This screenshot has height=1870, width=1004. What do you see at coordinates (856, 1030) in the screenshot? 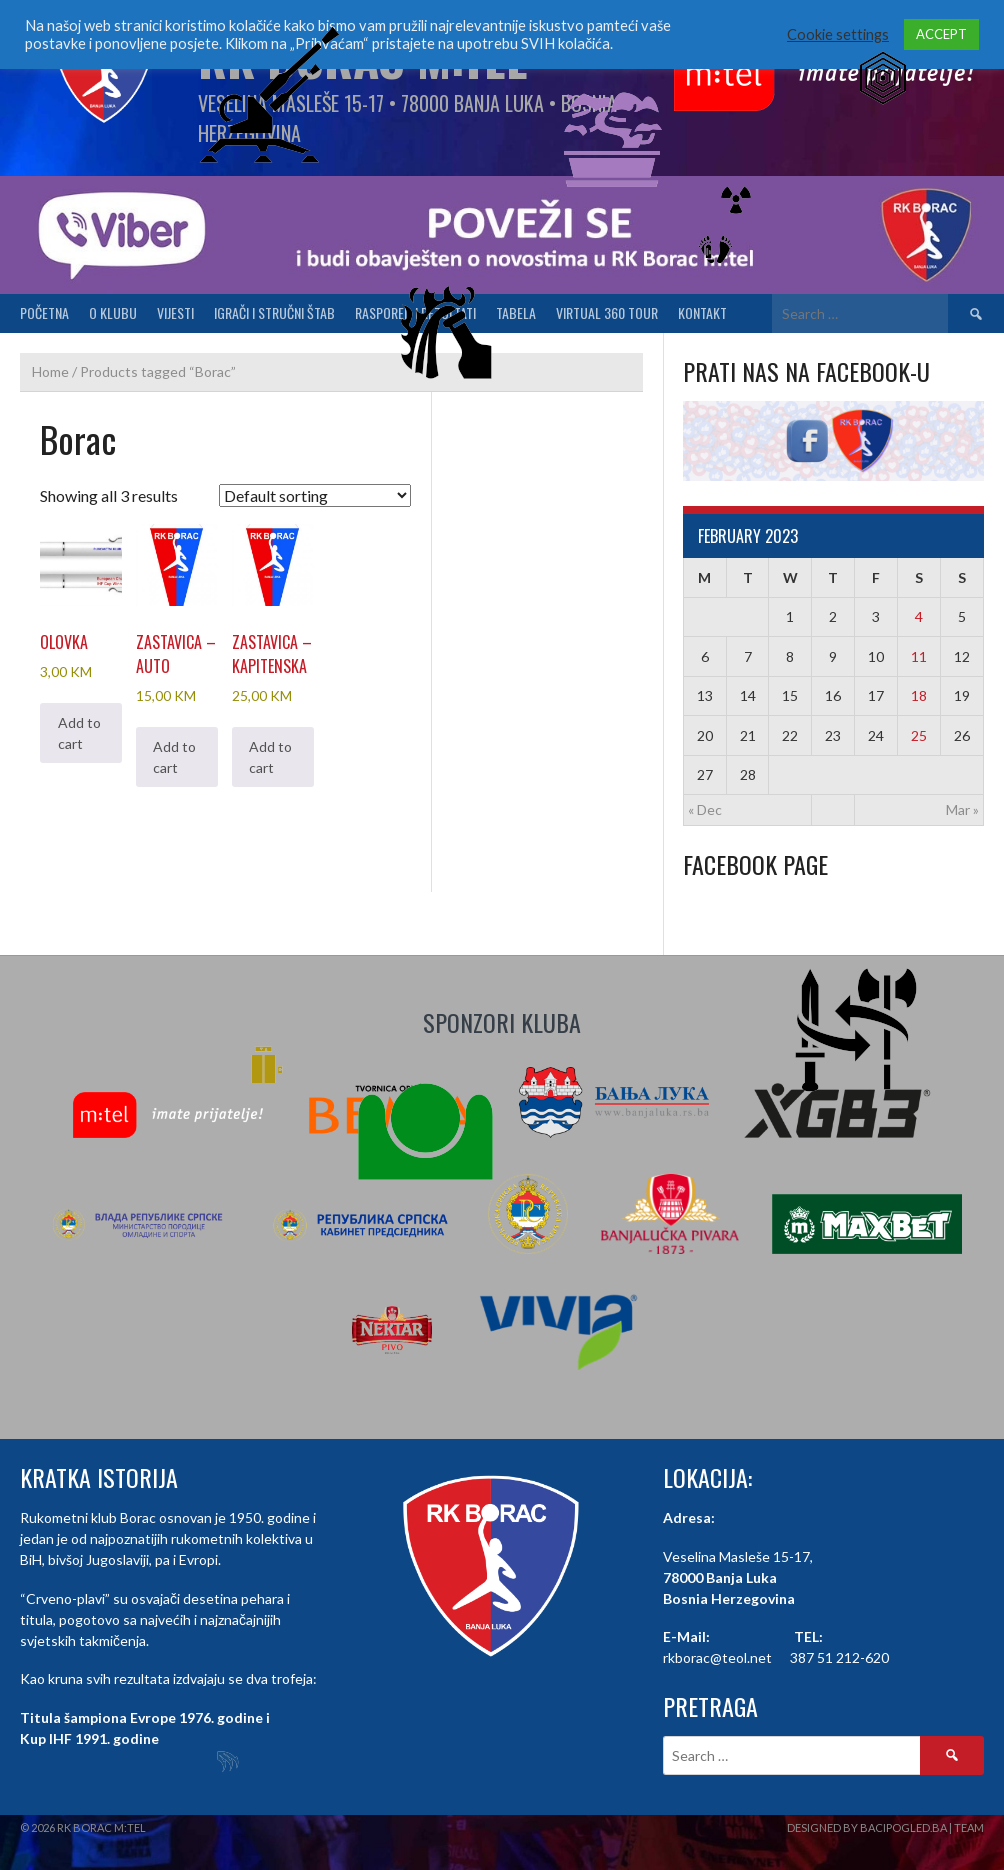
I see `switch between equipped weapons` at bounding box center [856, 1030].